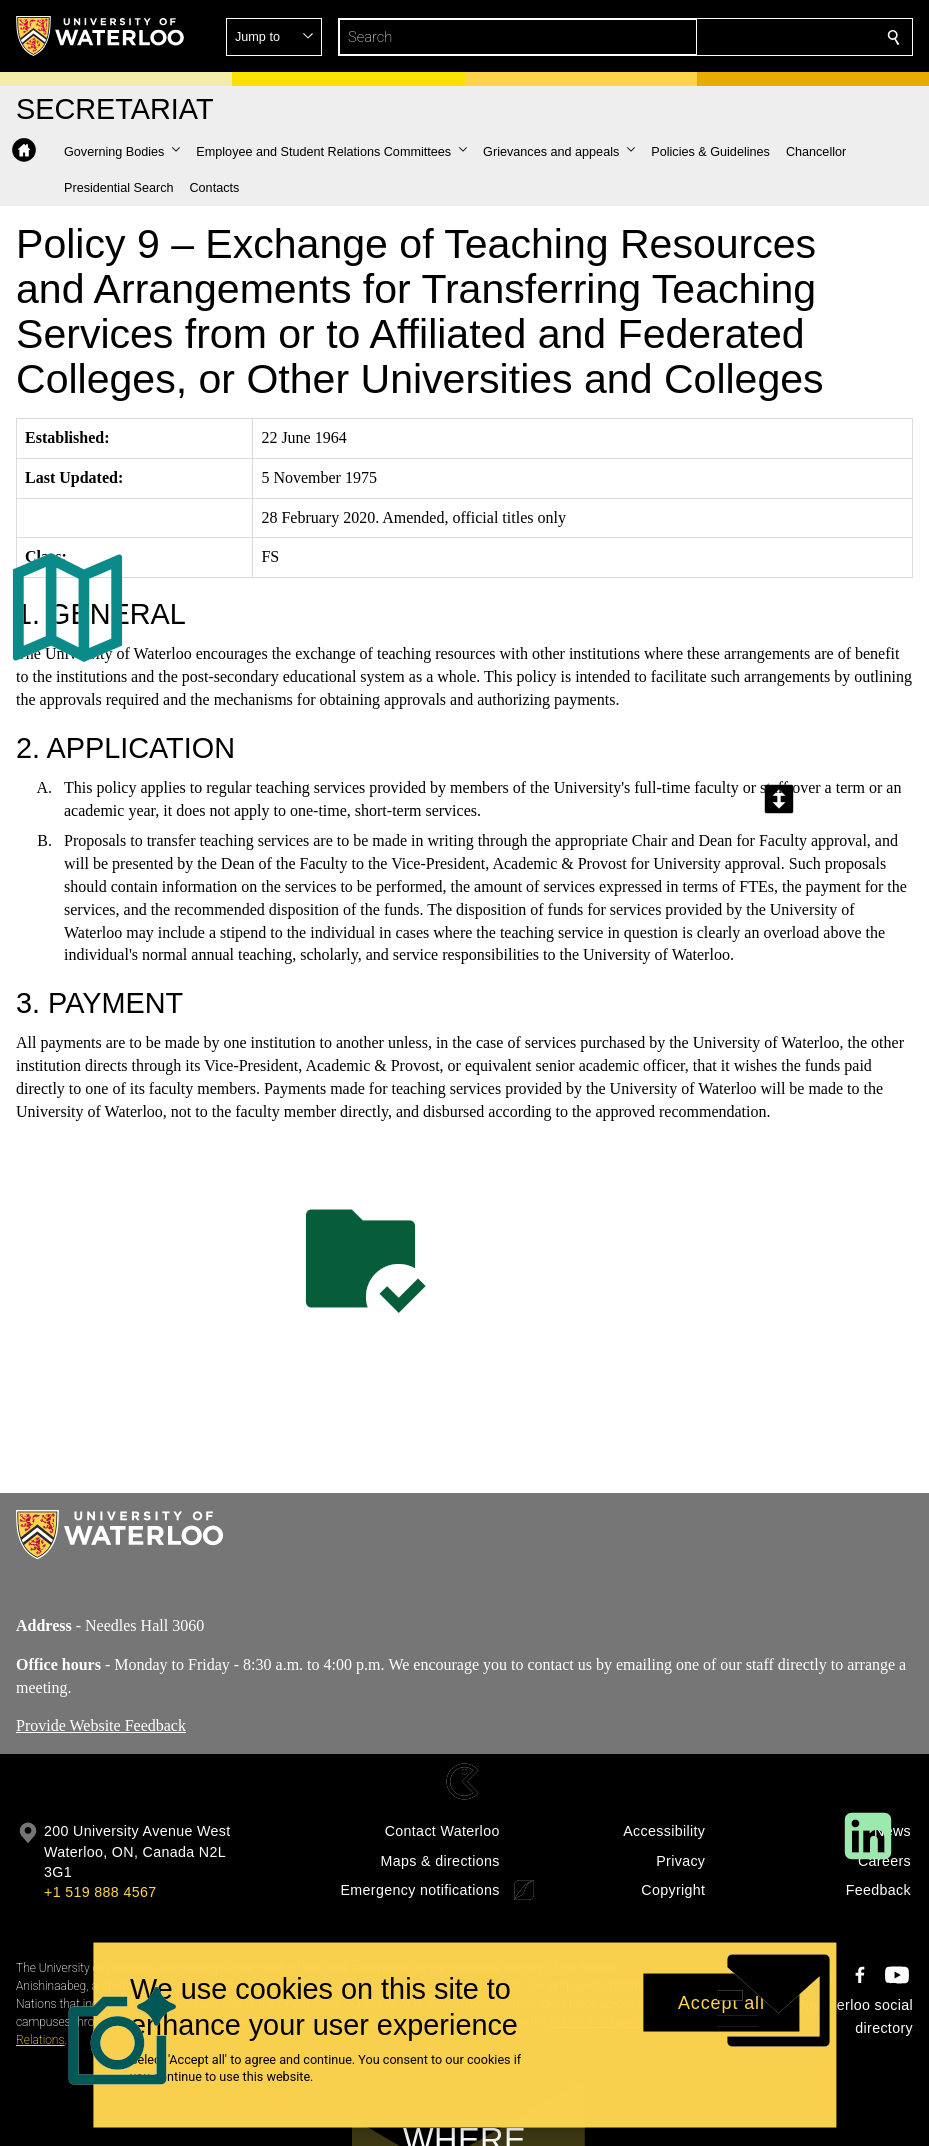 The height and width of the screenshot is (2146, 929). I want to click on send an email or message, so click(778, 2000).